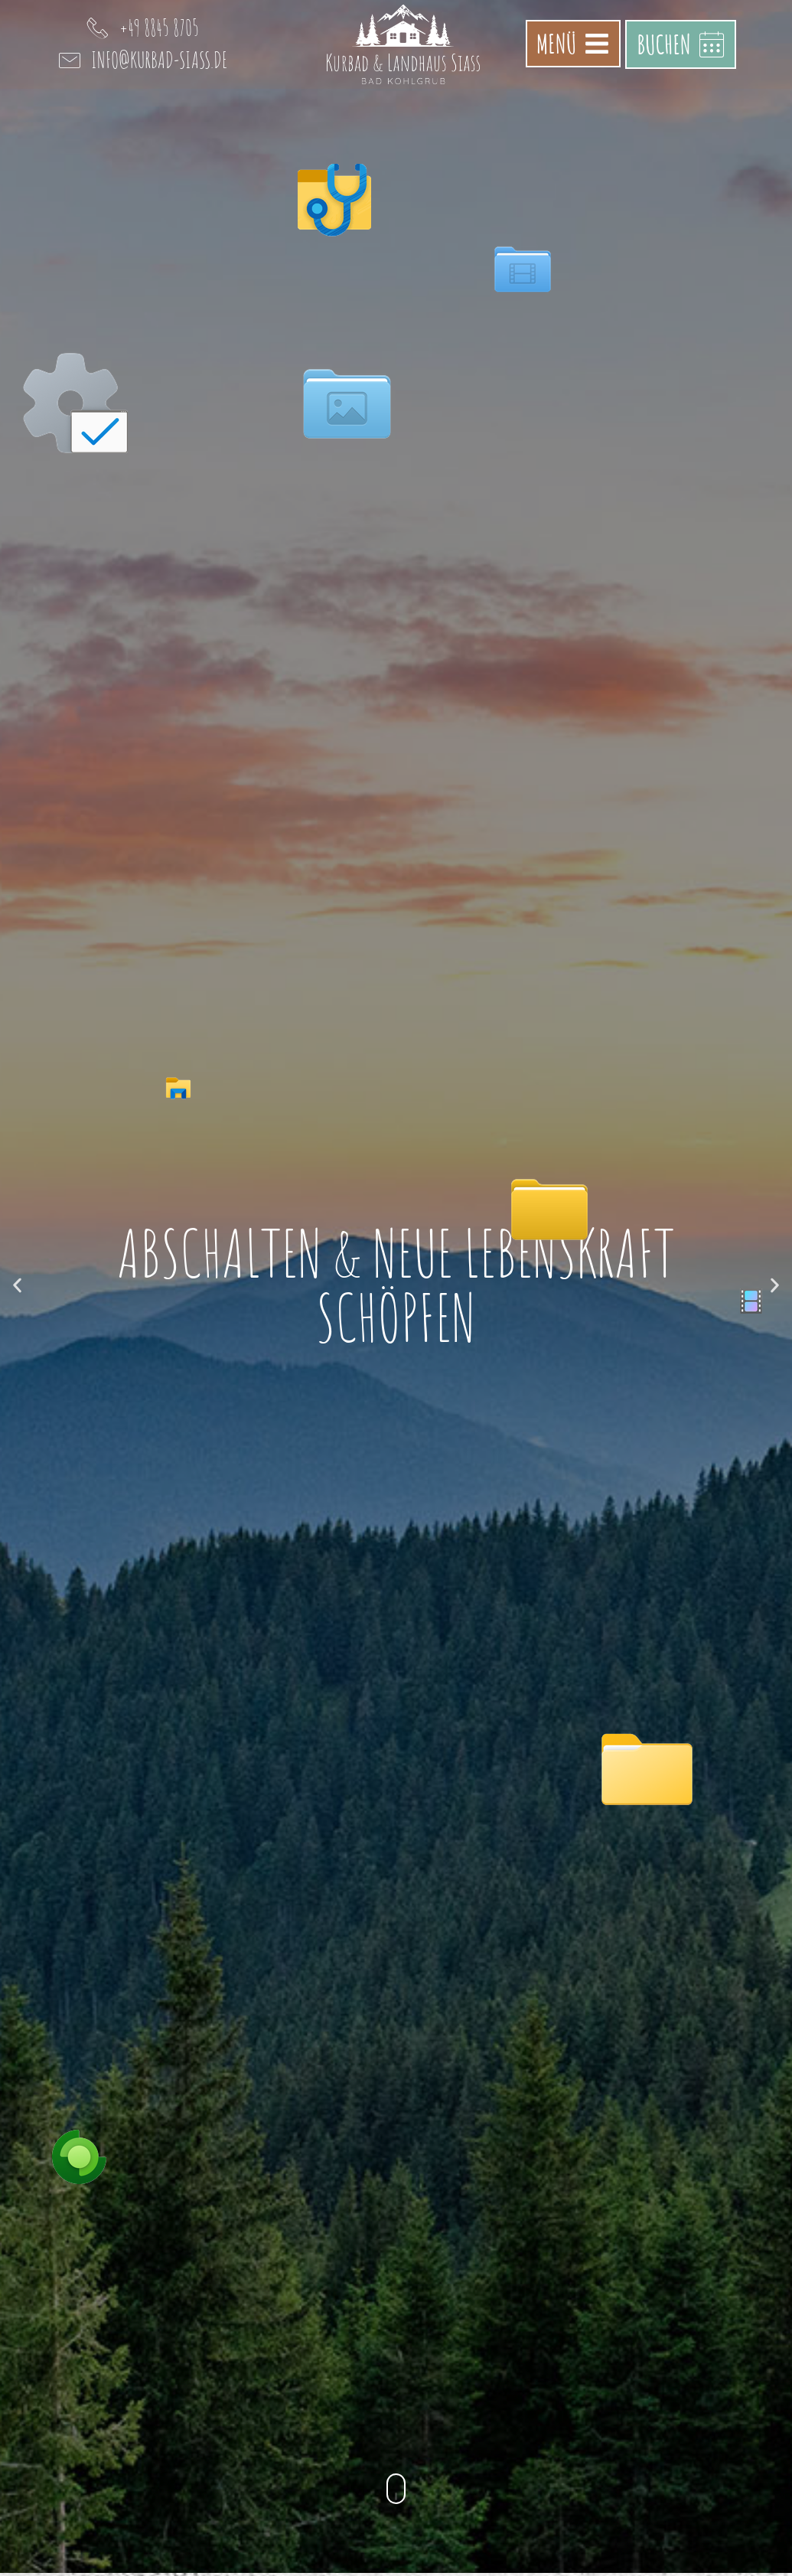  Describe the element at coordinates (79, 2156) in the screenshot. I see `open insights app` at that location.